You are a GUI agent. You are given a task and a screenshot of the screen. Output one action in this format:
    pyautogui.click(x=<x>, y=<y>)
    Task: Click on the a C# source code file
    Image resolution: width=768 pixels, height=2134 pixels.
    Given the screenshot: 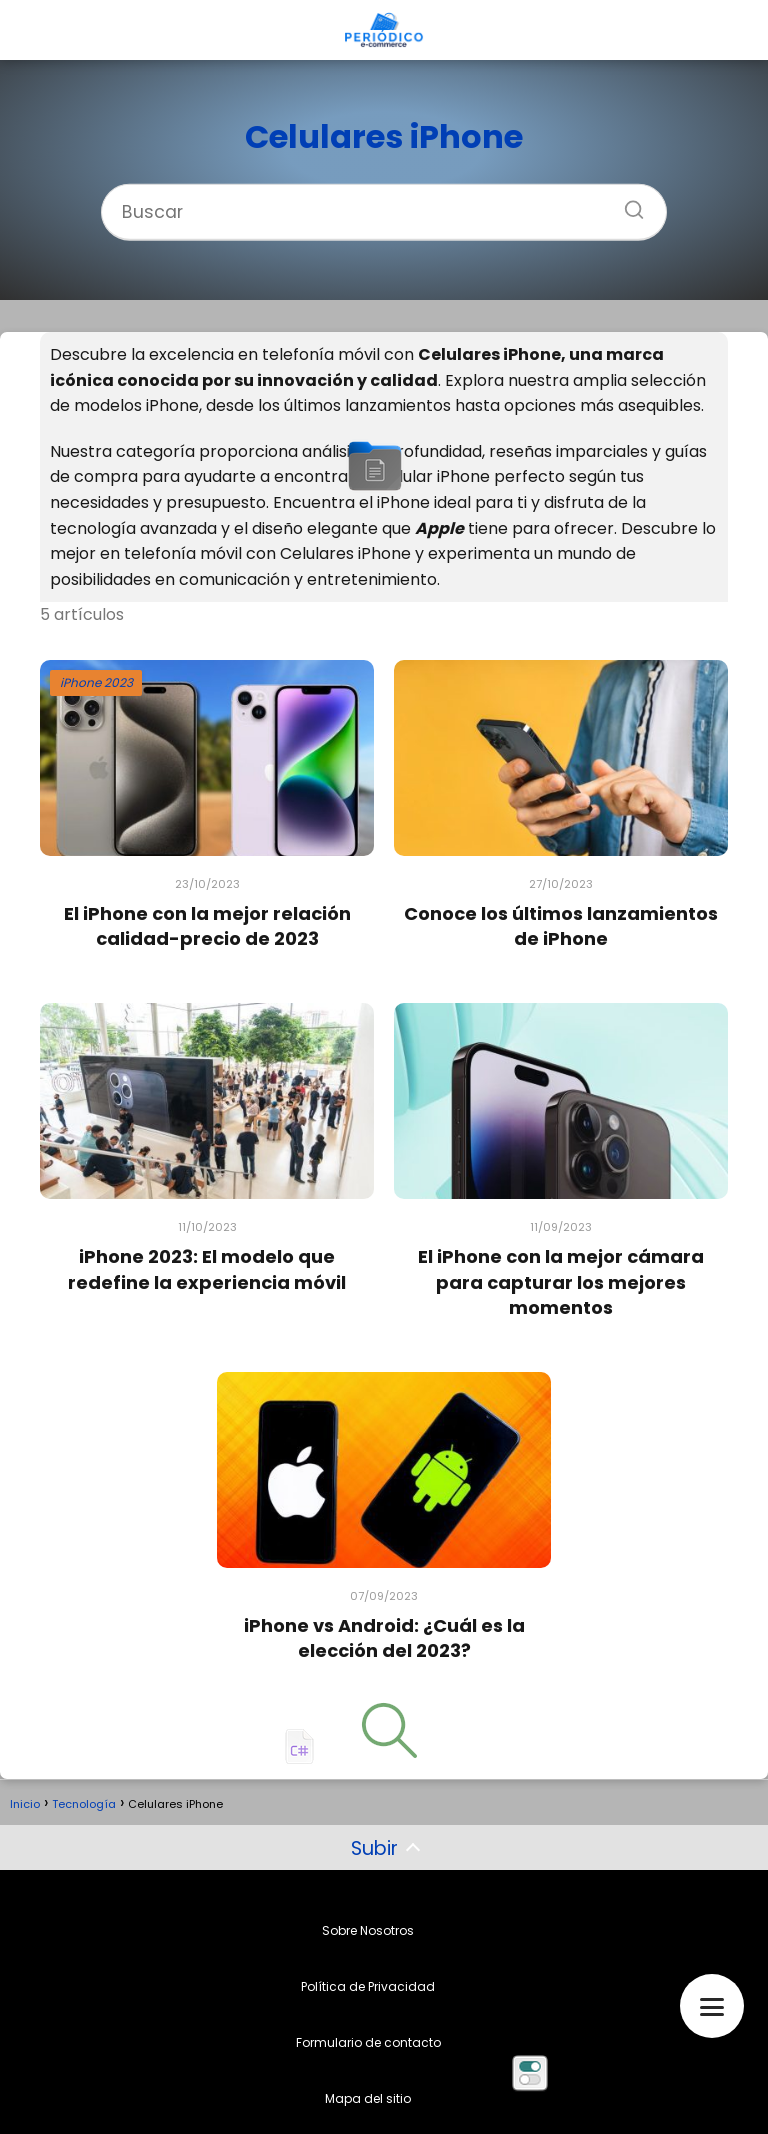 What is the action you would take?
    pyautogui.click(x=299, y=1746)
    